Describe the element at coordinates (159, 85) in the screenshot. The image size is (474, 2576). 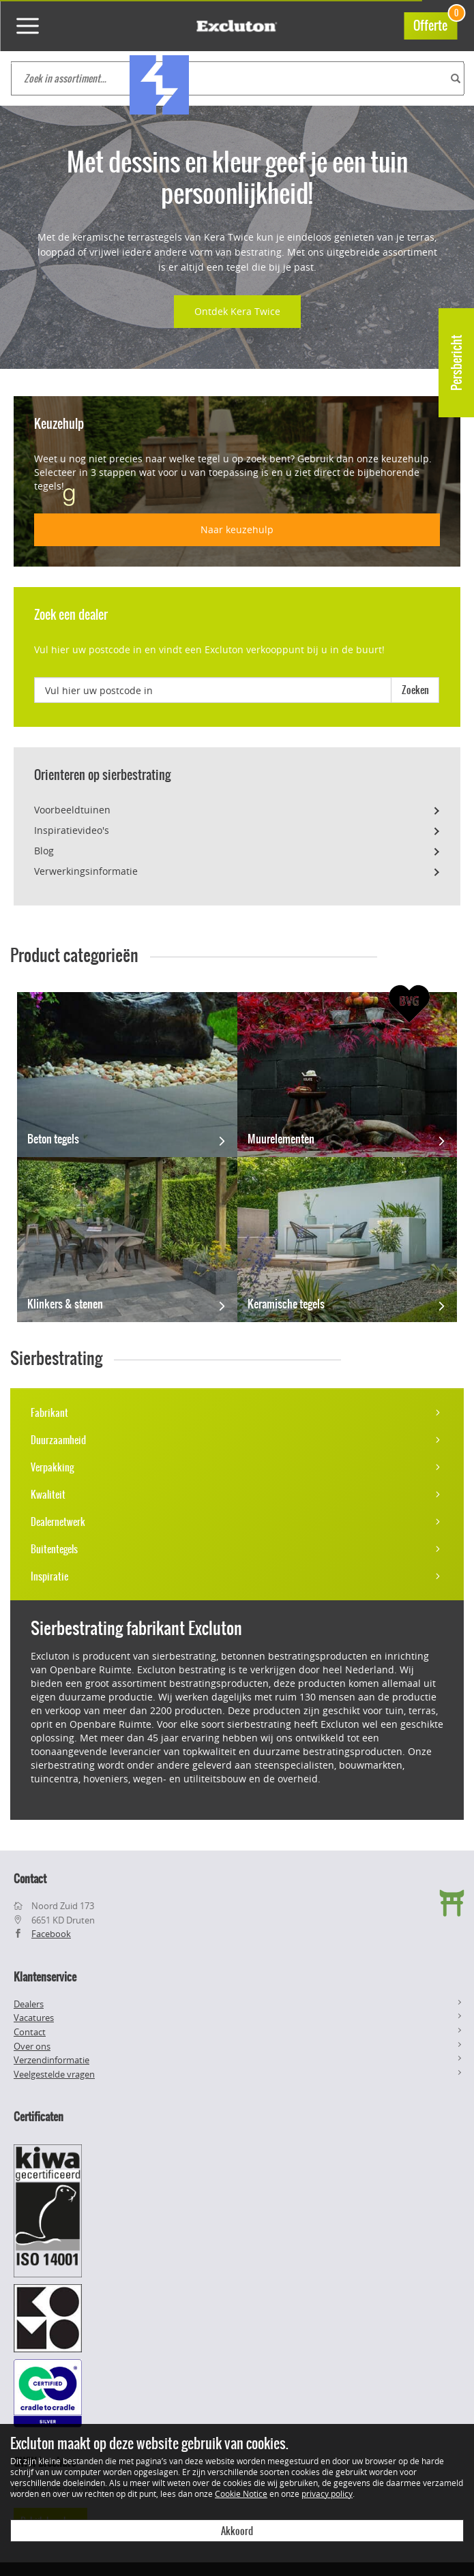
I see `visit portswigger website or resources` at that location.